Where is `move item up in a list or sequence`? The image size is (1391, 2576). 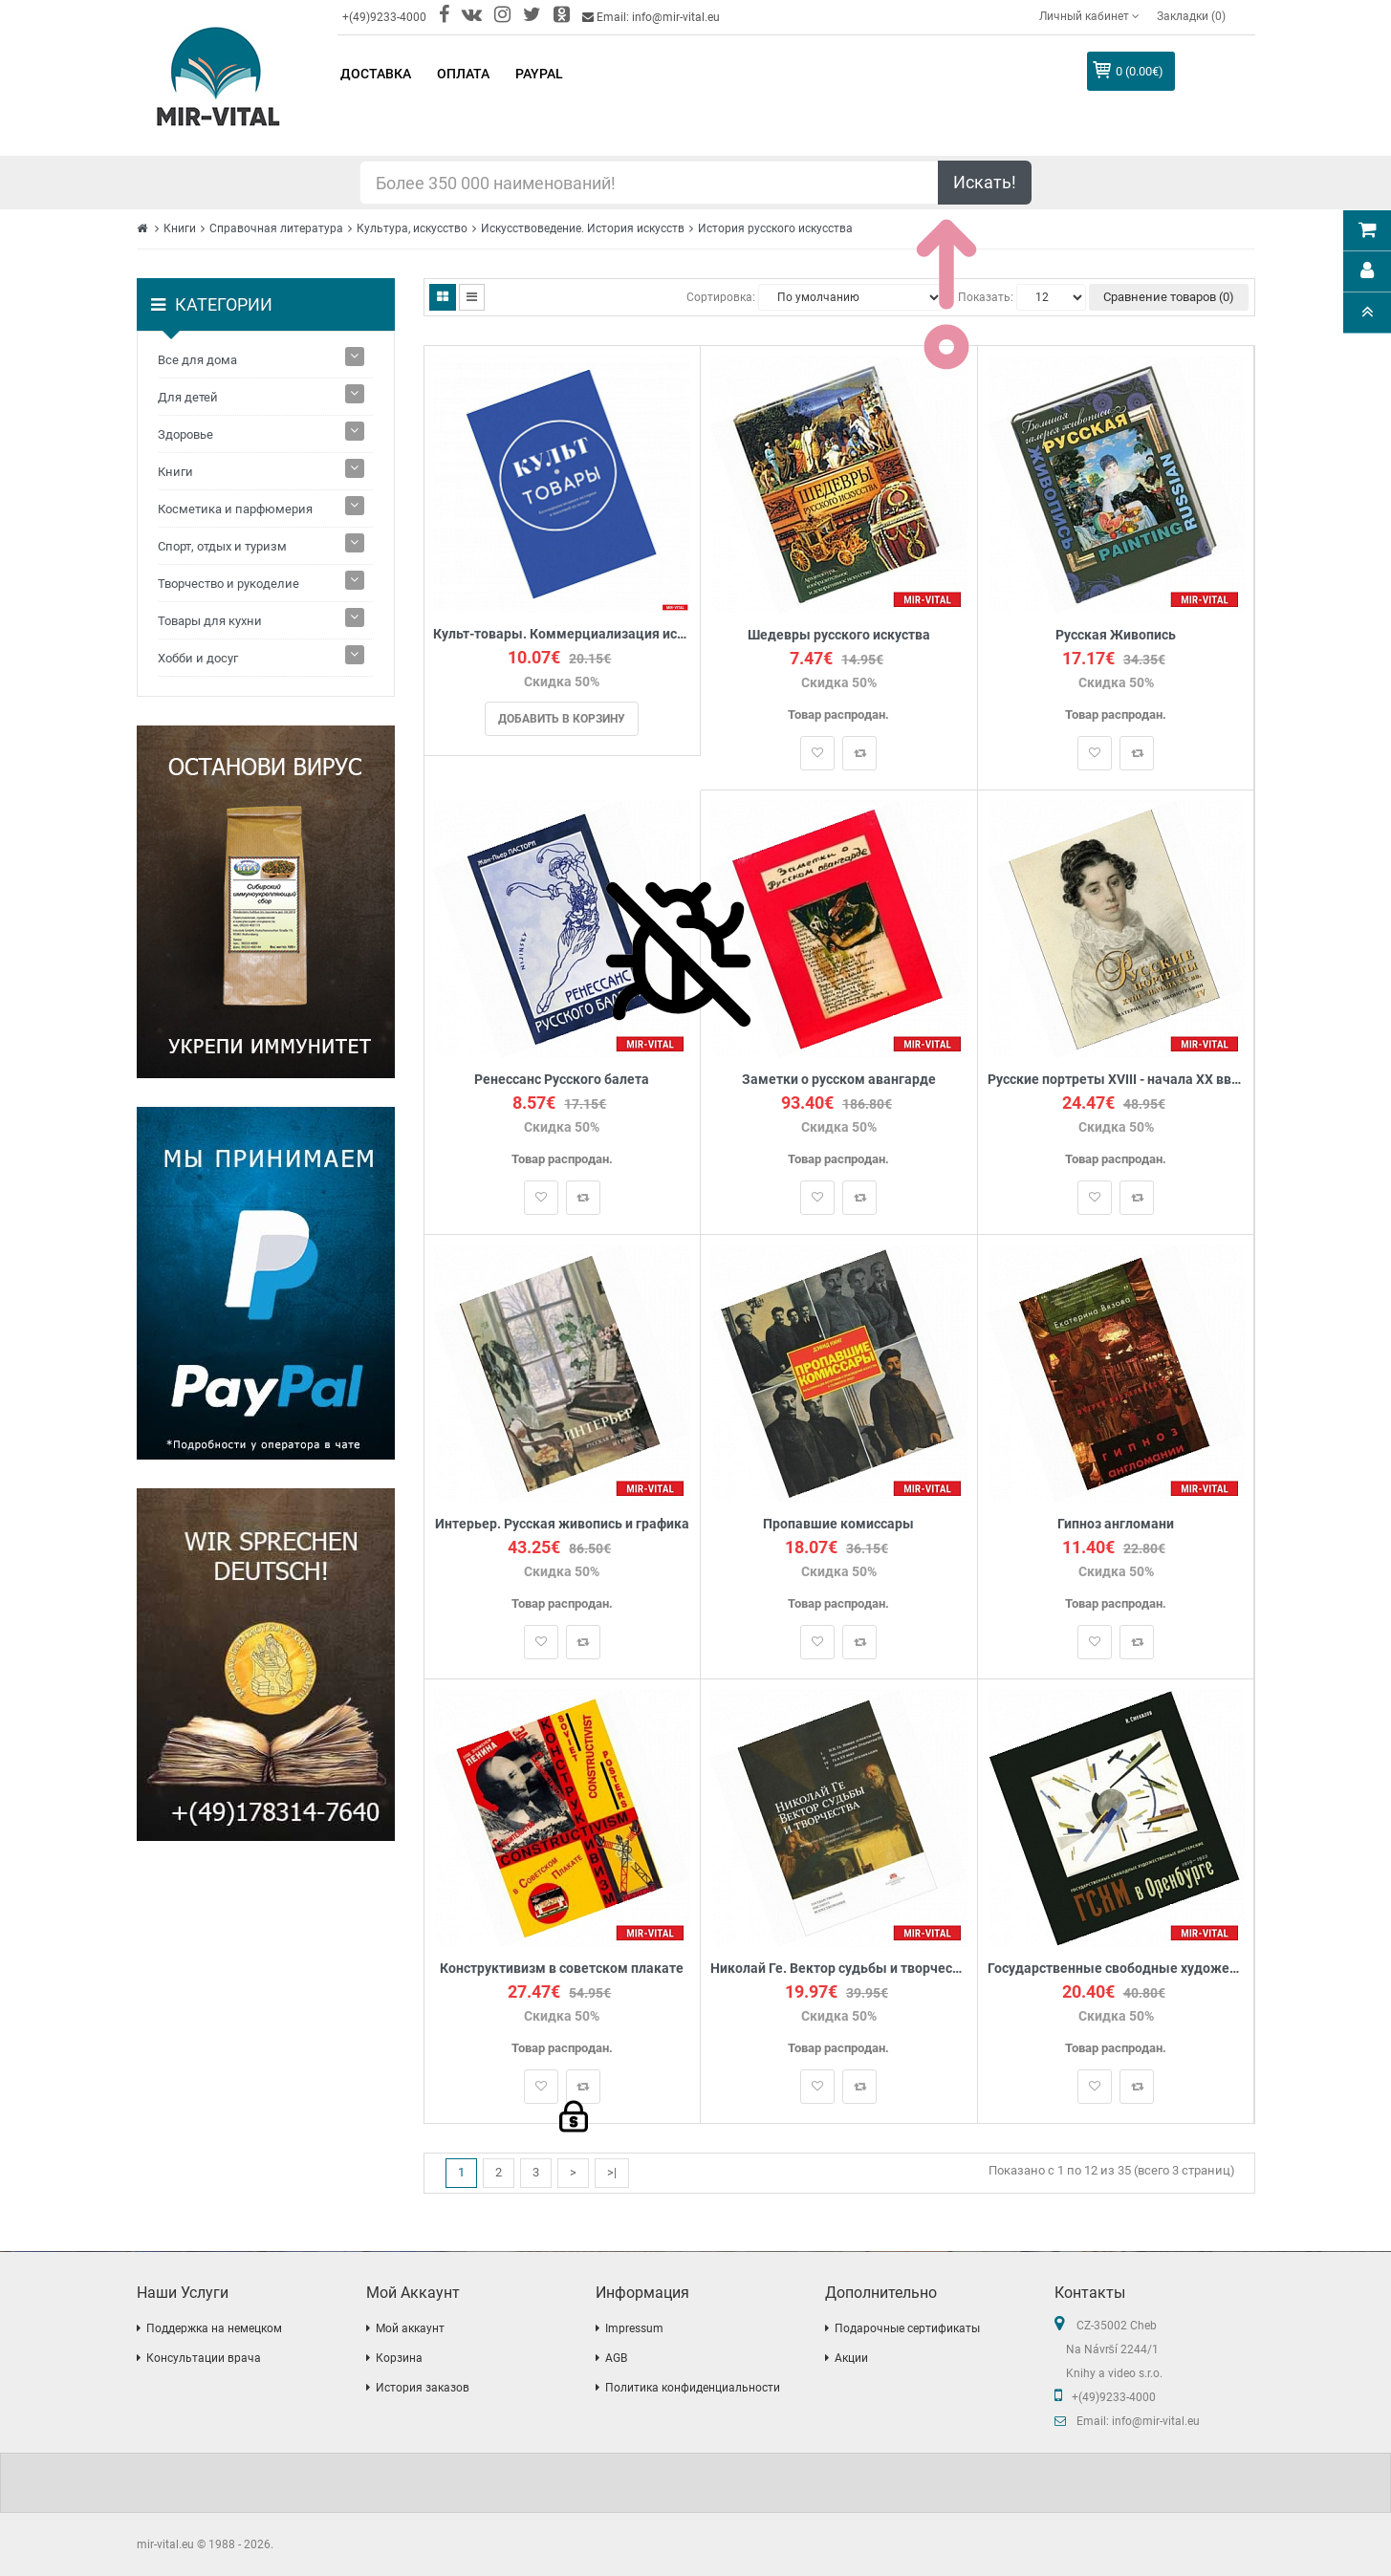
move item up in a list or sequence is located at coordinates (946, 294).